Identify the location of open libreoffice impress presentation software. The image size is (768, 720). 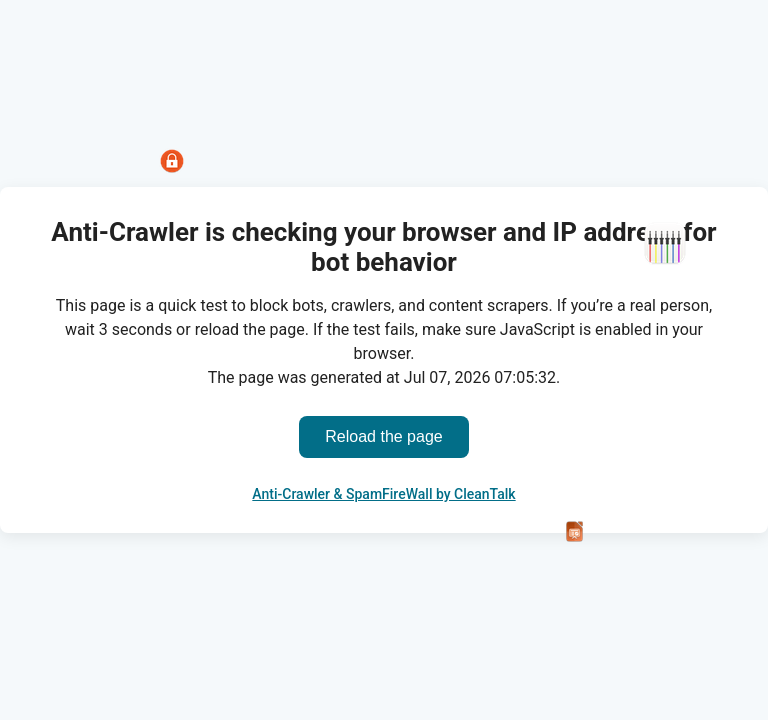
(574, 531).